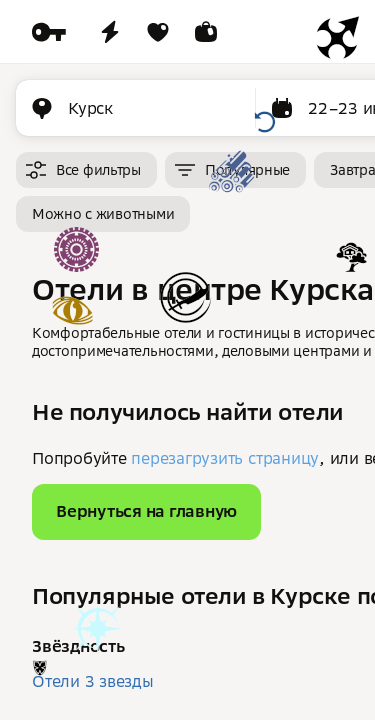  Describe the element at coordinates (40, 668) in the screenshot. I see `activate shield or defensive ability` at that location.